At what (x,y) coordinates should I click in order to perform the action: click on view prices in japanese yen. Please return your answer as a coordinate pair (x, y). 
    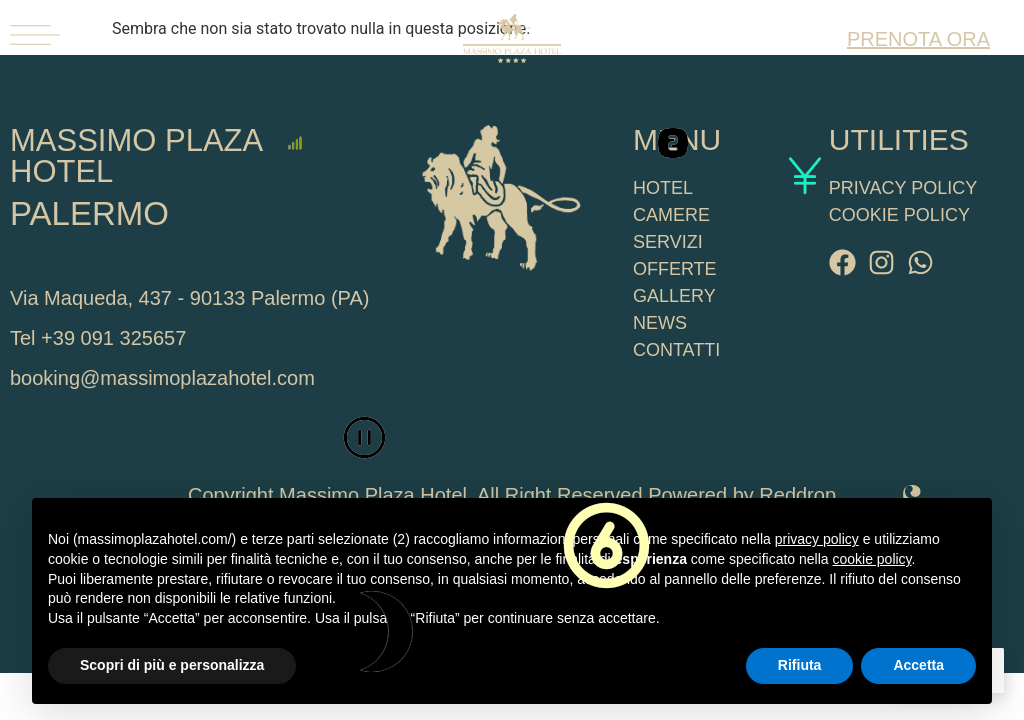
    Looking at the image, I should click on (805, 175).